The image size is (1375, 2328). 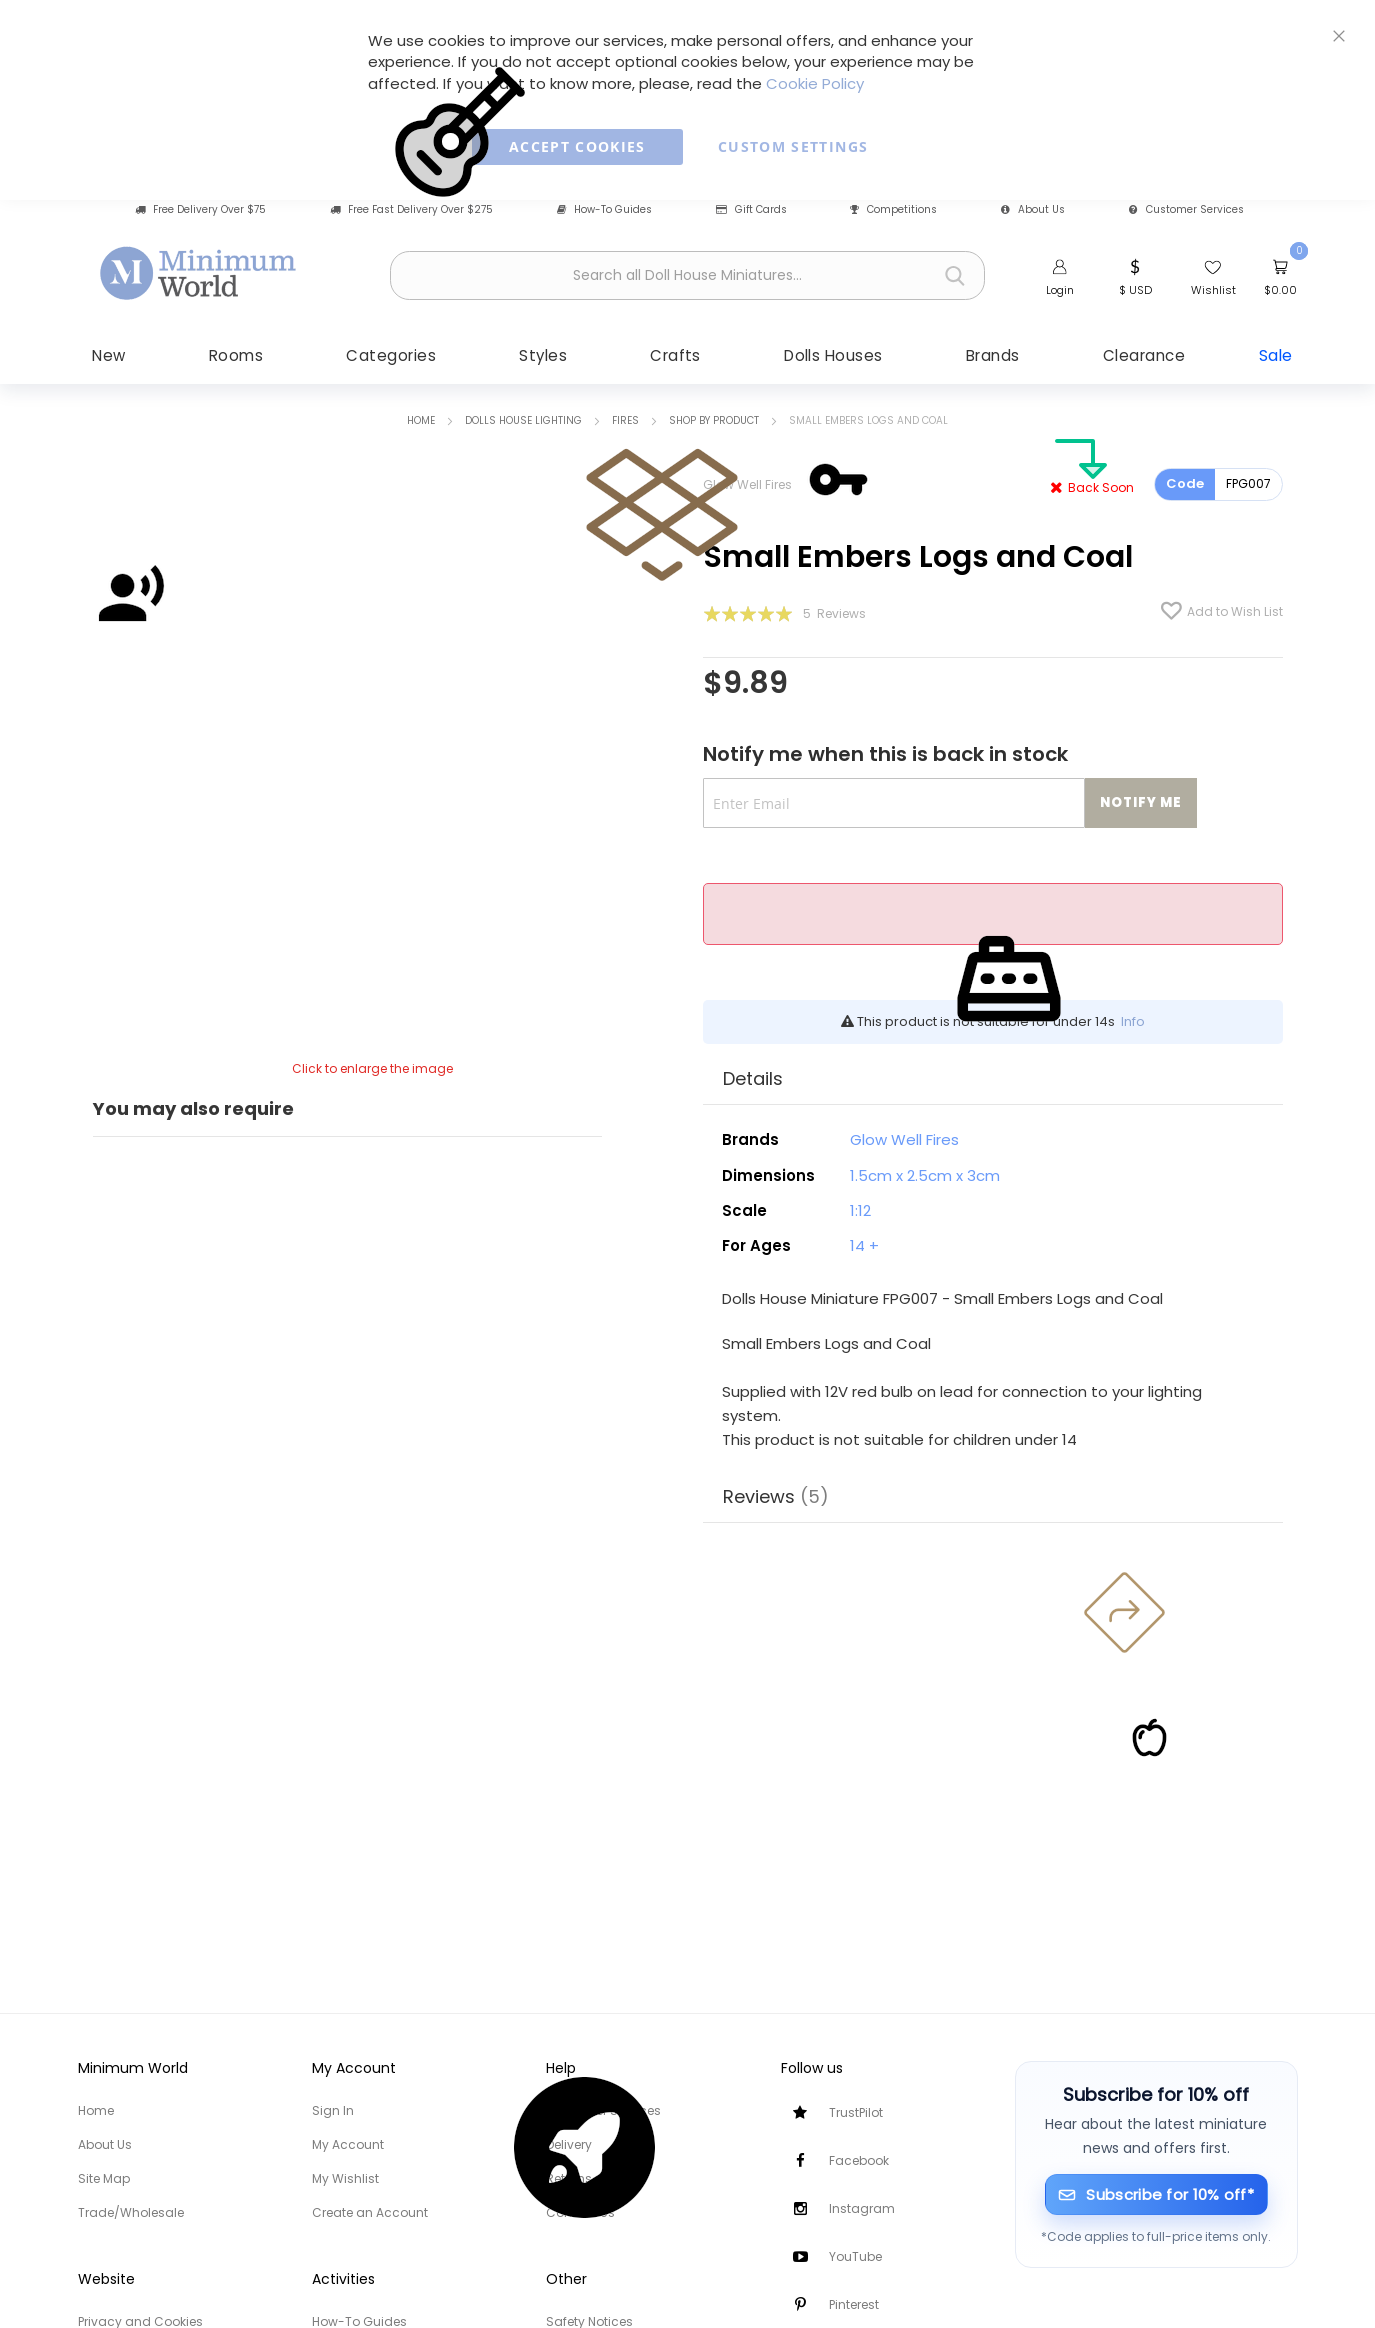 I want to click on boost or promote a post in your feed, so click(x=584, y=2147).